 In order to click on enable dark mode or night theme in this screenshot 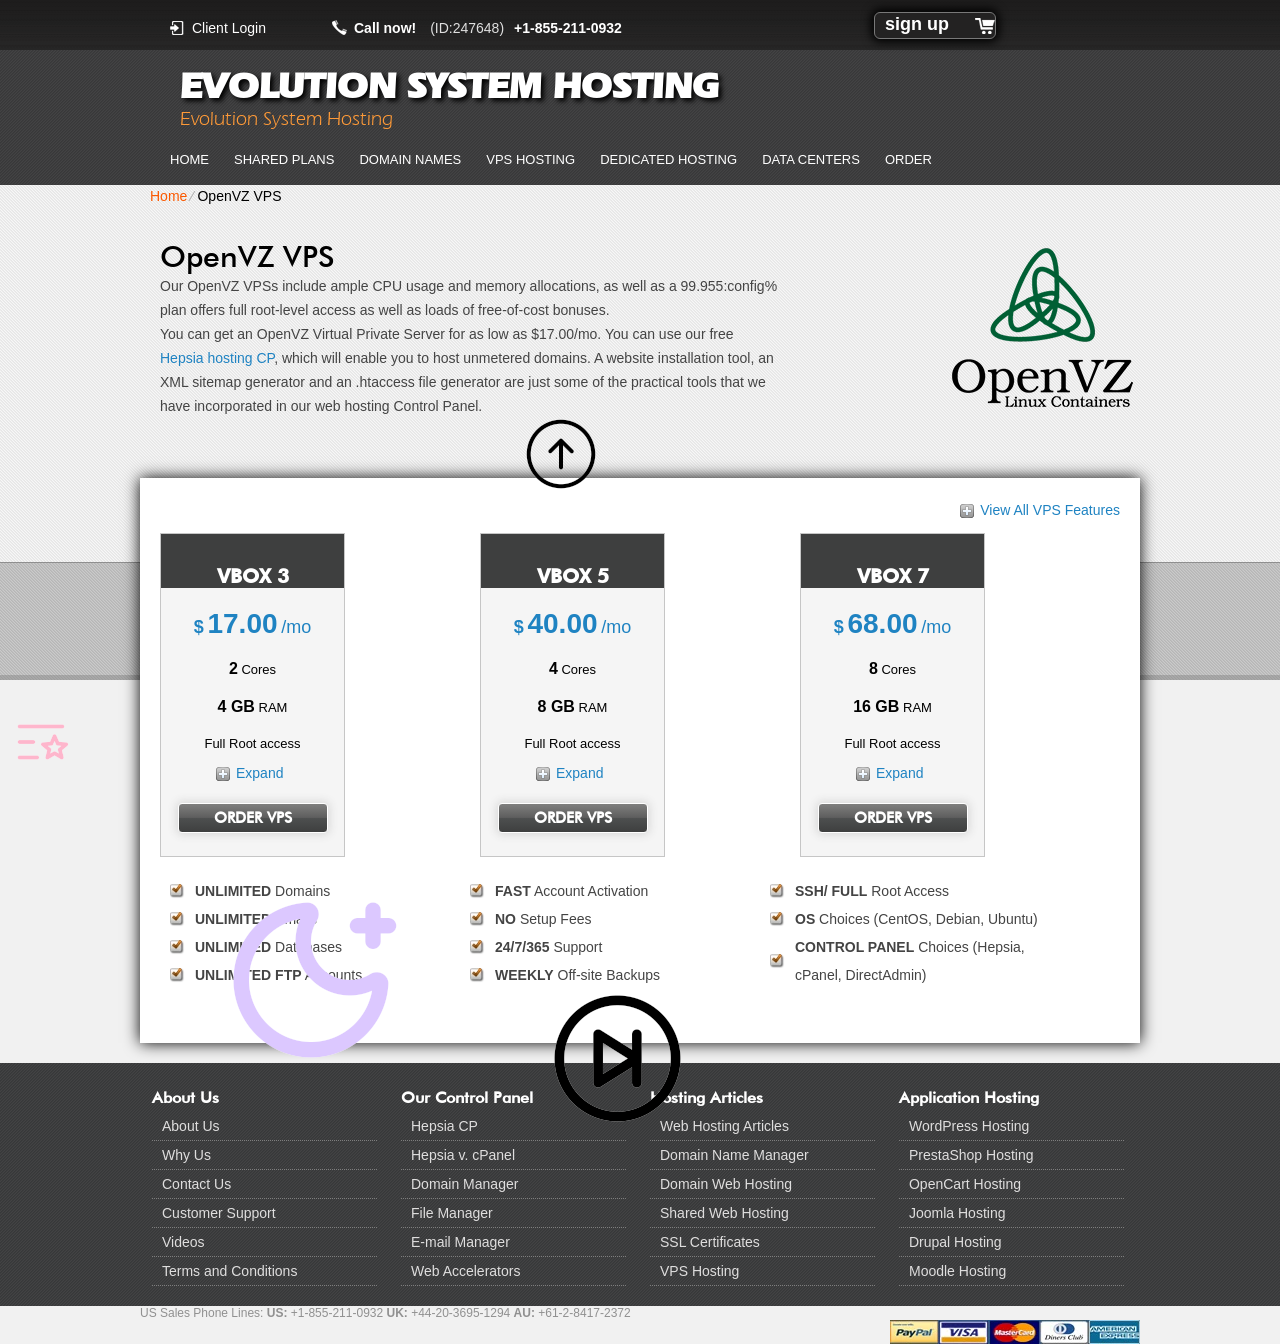, I will do `click(311, 980)`.